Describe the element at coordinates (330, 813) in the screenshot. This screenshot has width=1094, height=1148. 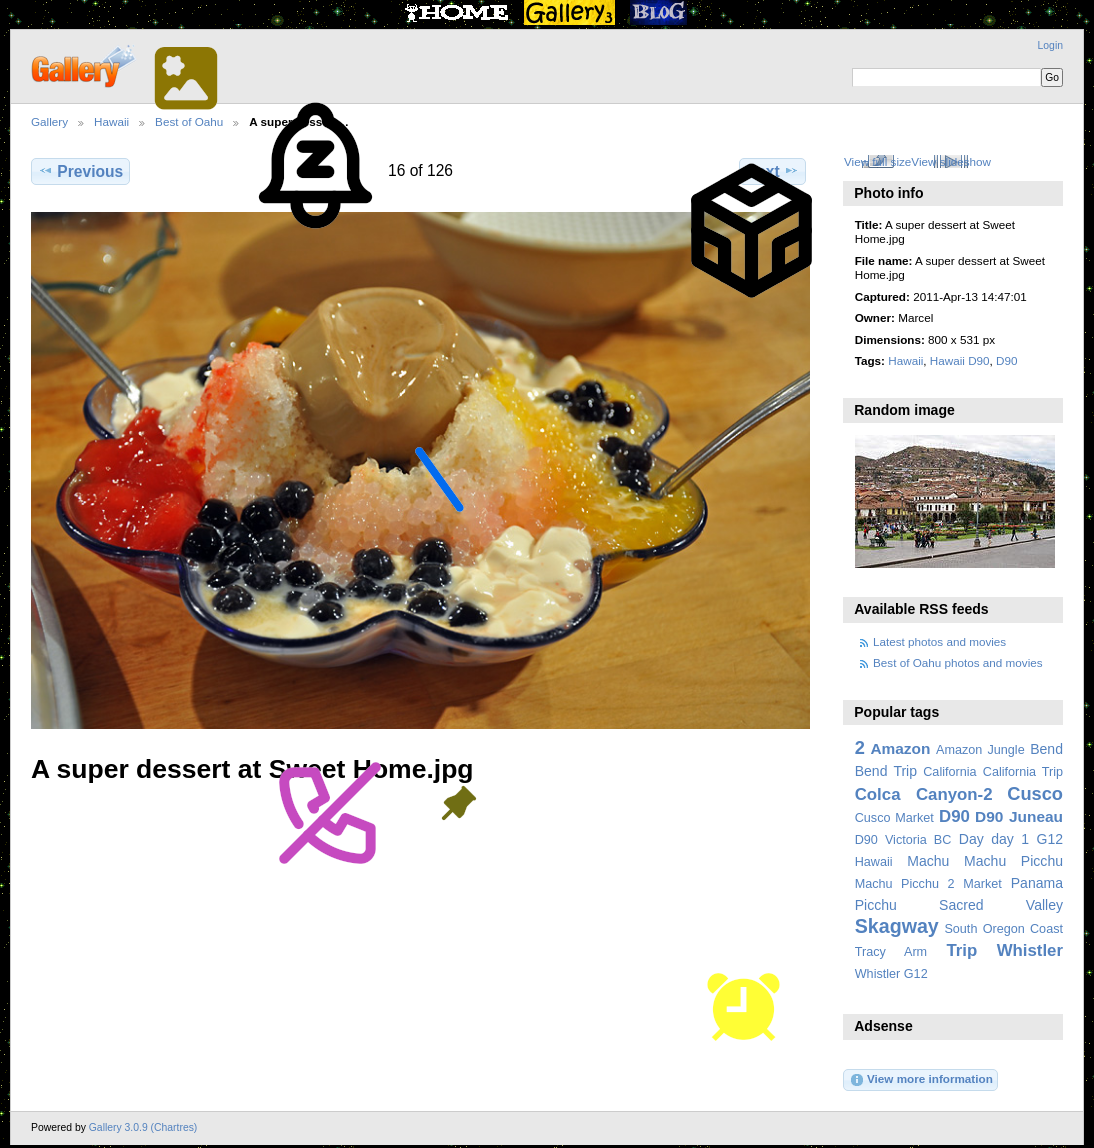
I see `end or decline a phone call` at that location.